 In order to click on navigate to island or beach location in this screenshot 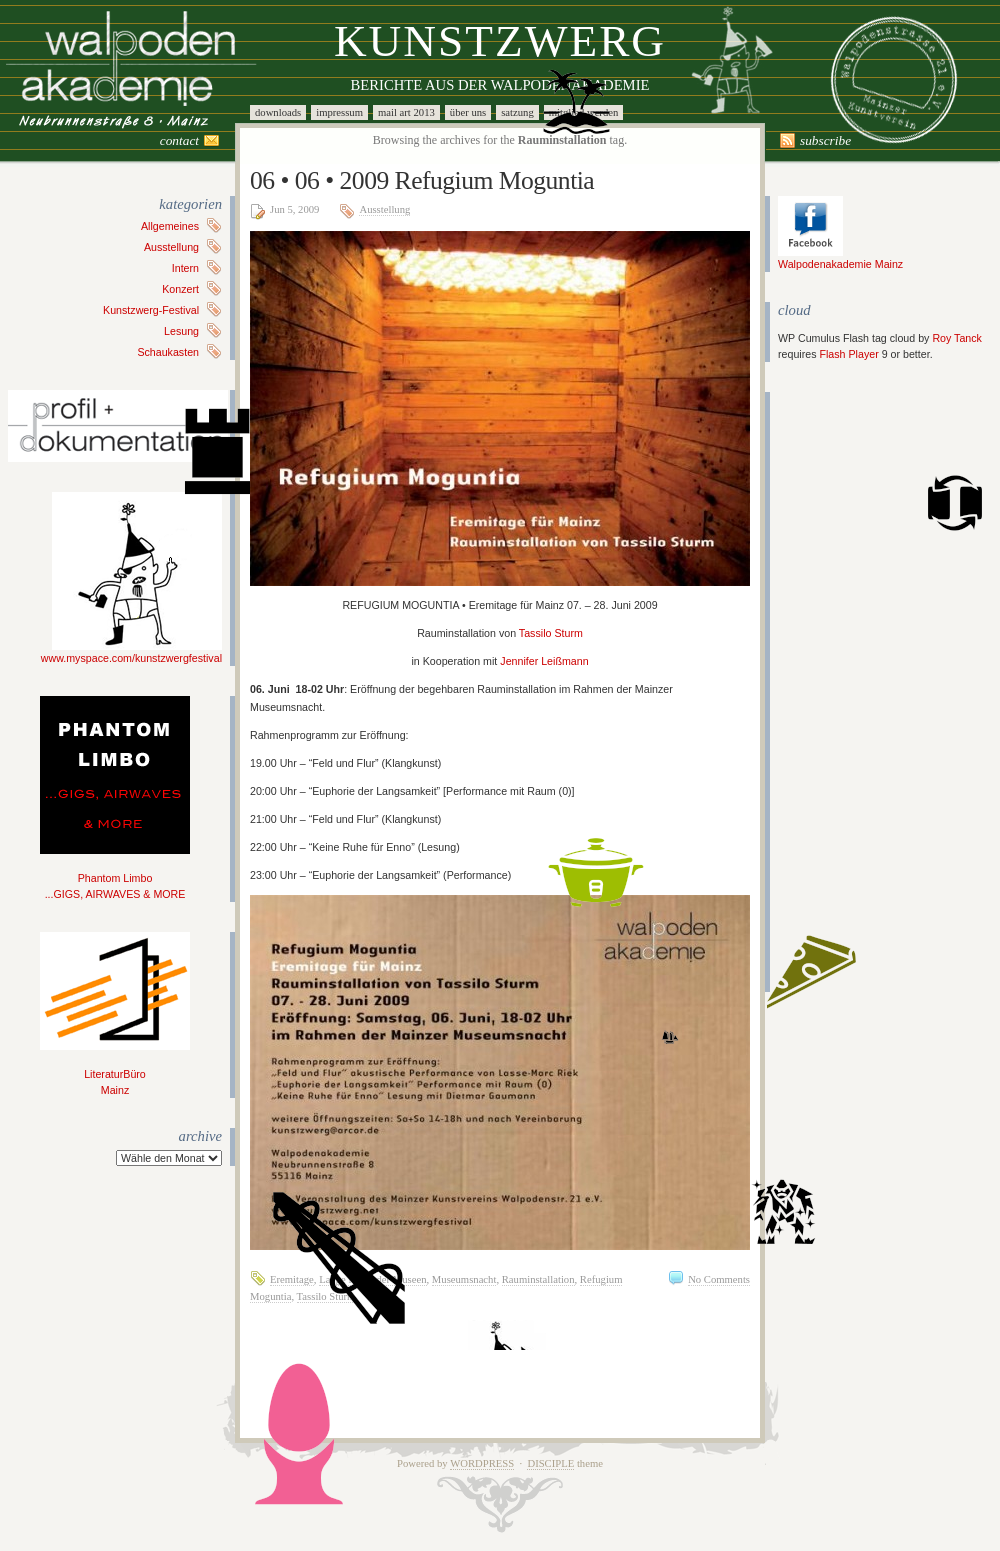, I will do `click(576, 101)`.